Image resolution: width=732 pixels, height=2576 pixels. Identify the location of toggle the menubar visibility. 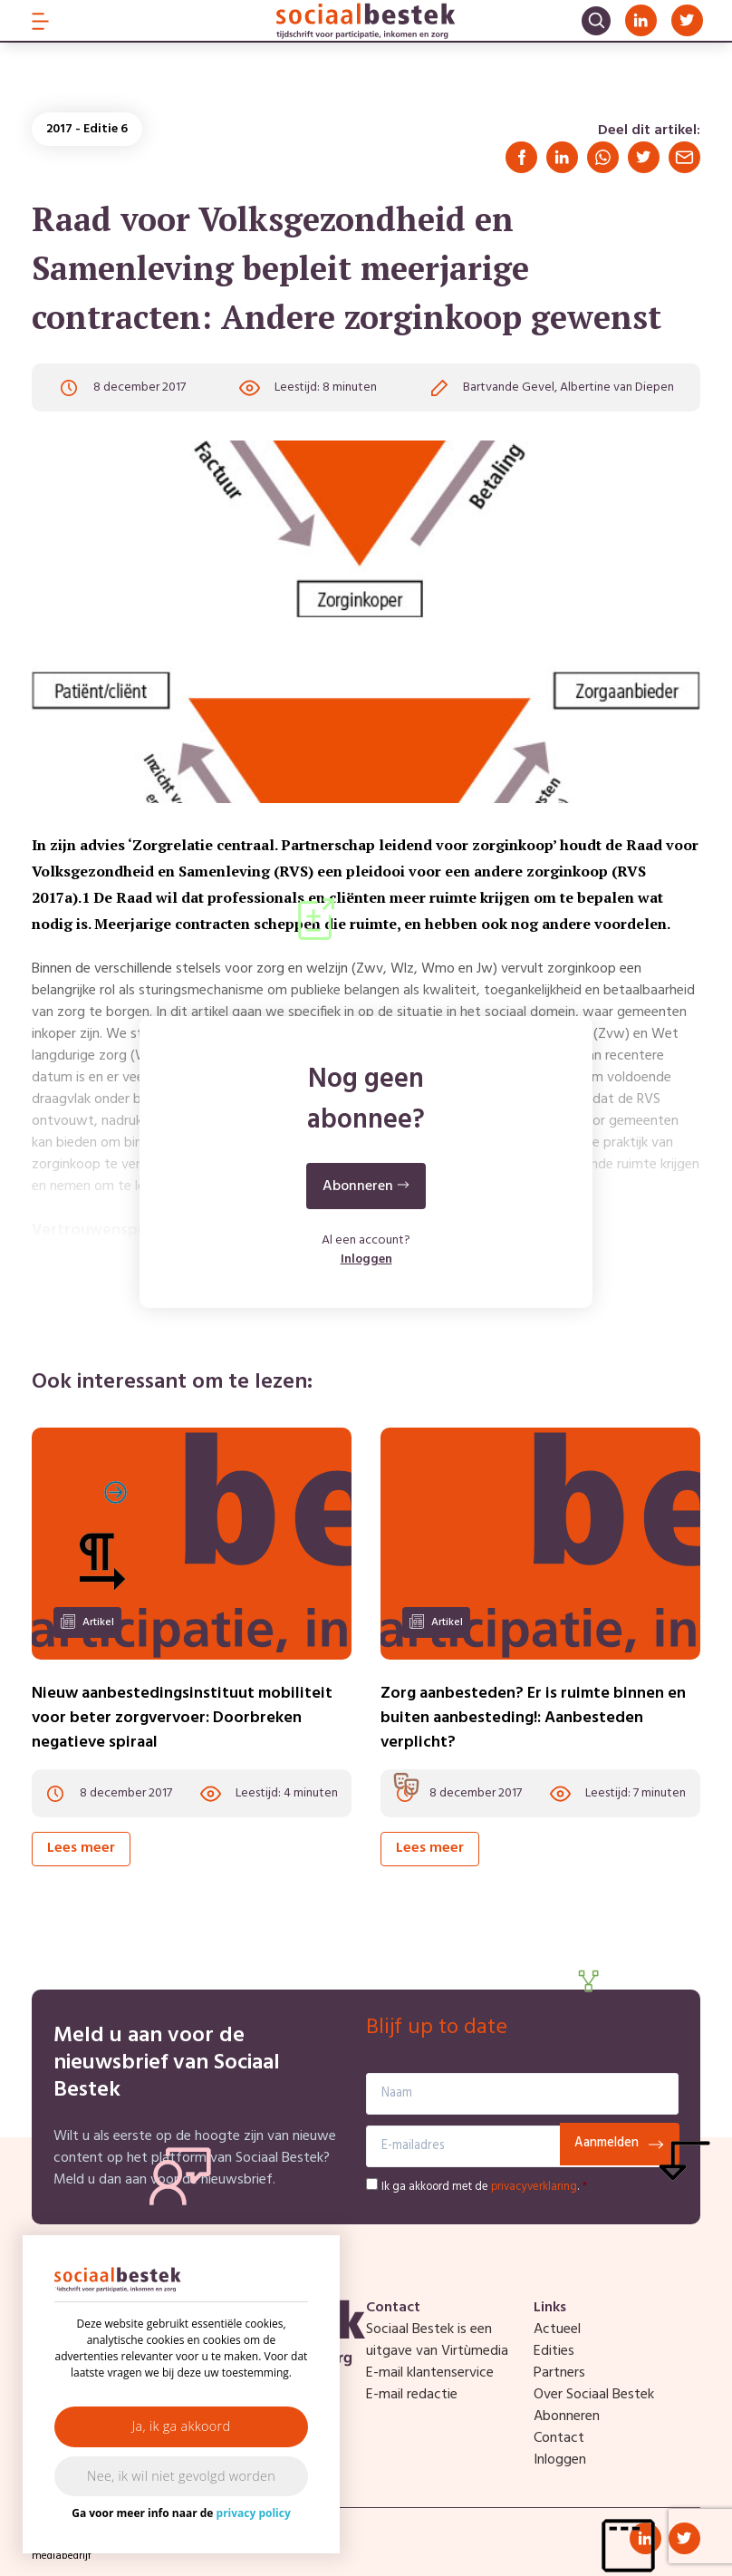
(628, 2545).